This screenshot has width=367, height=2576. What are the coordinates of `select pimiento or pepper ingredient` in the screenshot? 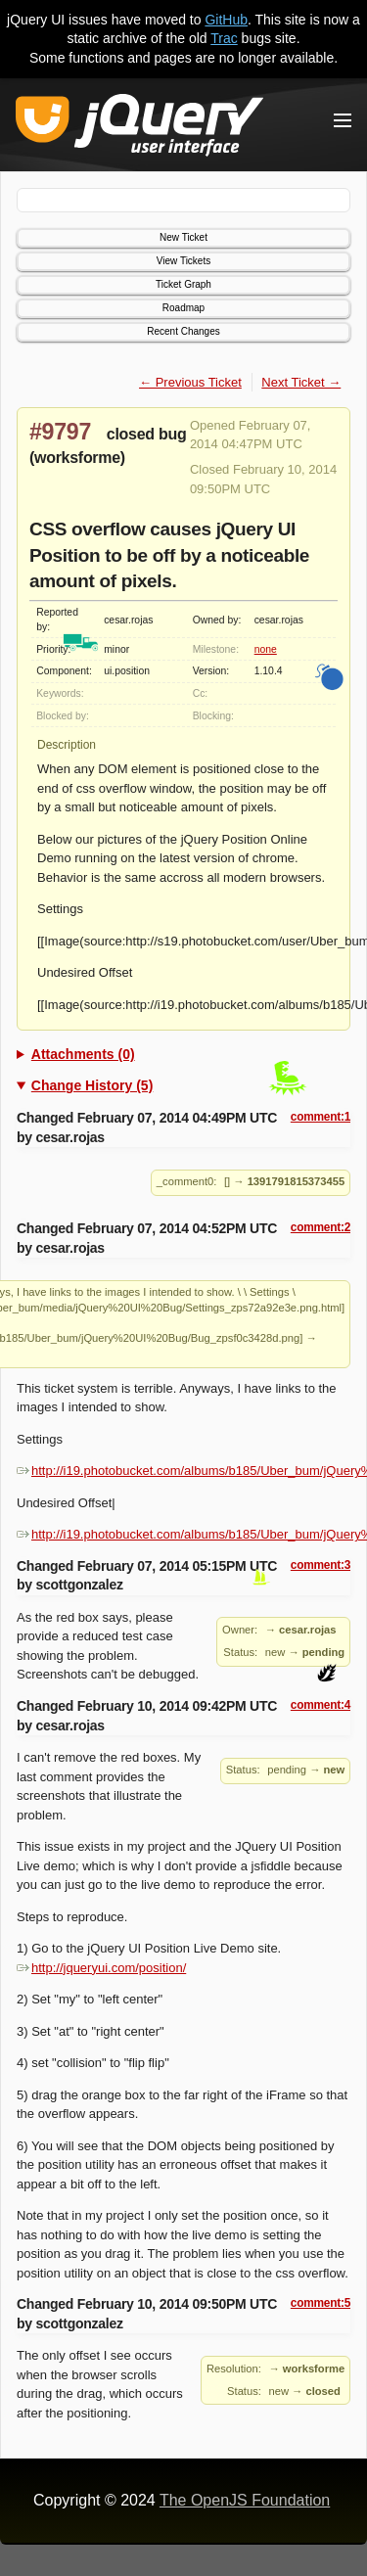 It's located at (327, 1673).